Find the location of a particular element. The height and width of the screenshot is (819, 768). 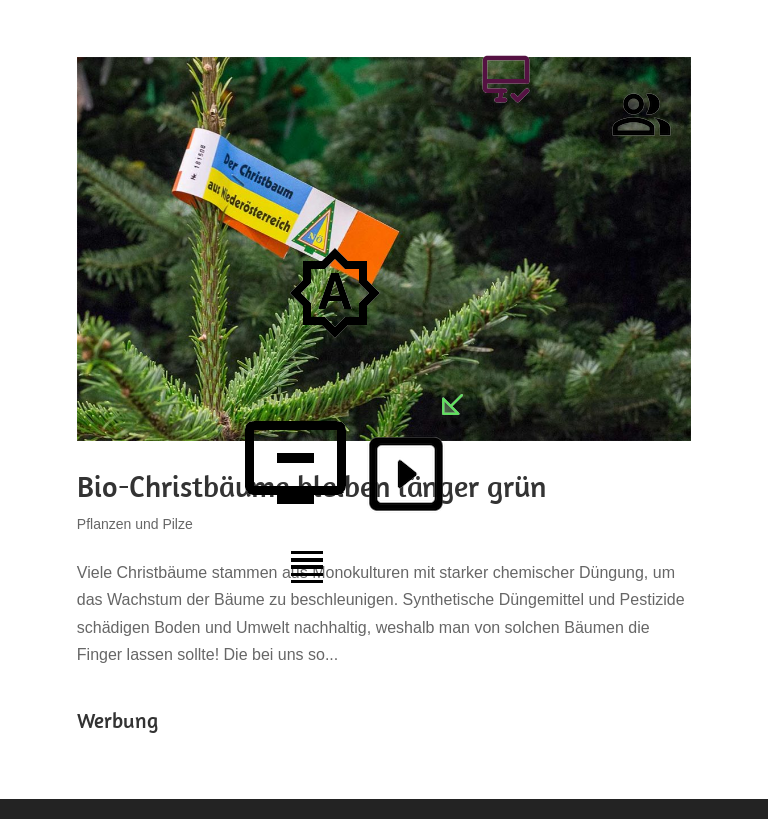

enable automatic brightness adjustment is located at coordinates (335, 293).